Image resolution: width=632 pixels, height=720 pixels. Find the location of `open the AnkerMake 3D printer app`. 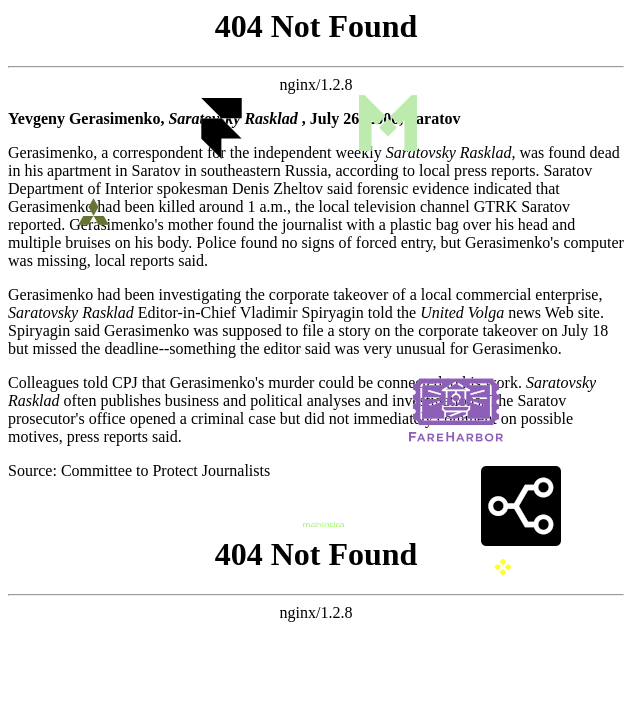

open the AnkerMake 3D printer app is located at coordinates (388, 123).